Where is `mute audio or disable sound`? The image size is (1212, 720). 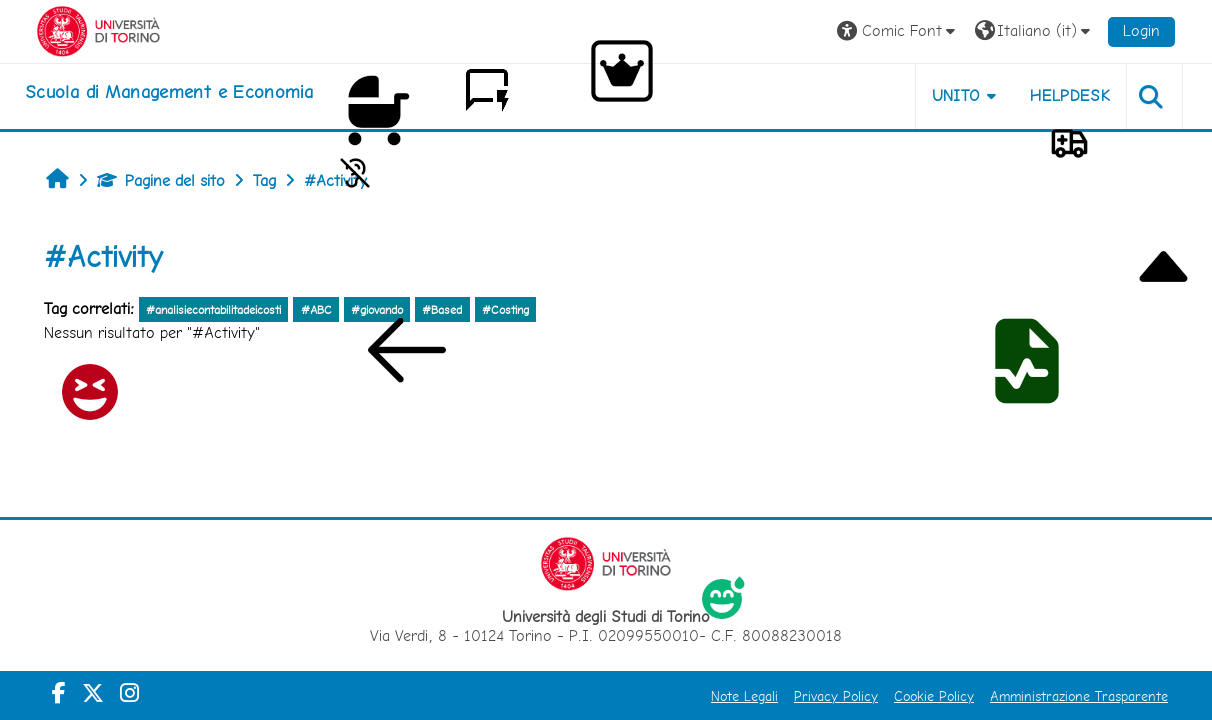
mute audio or disable sound is located at coordinates (355, 173).